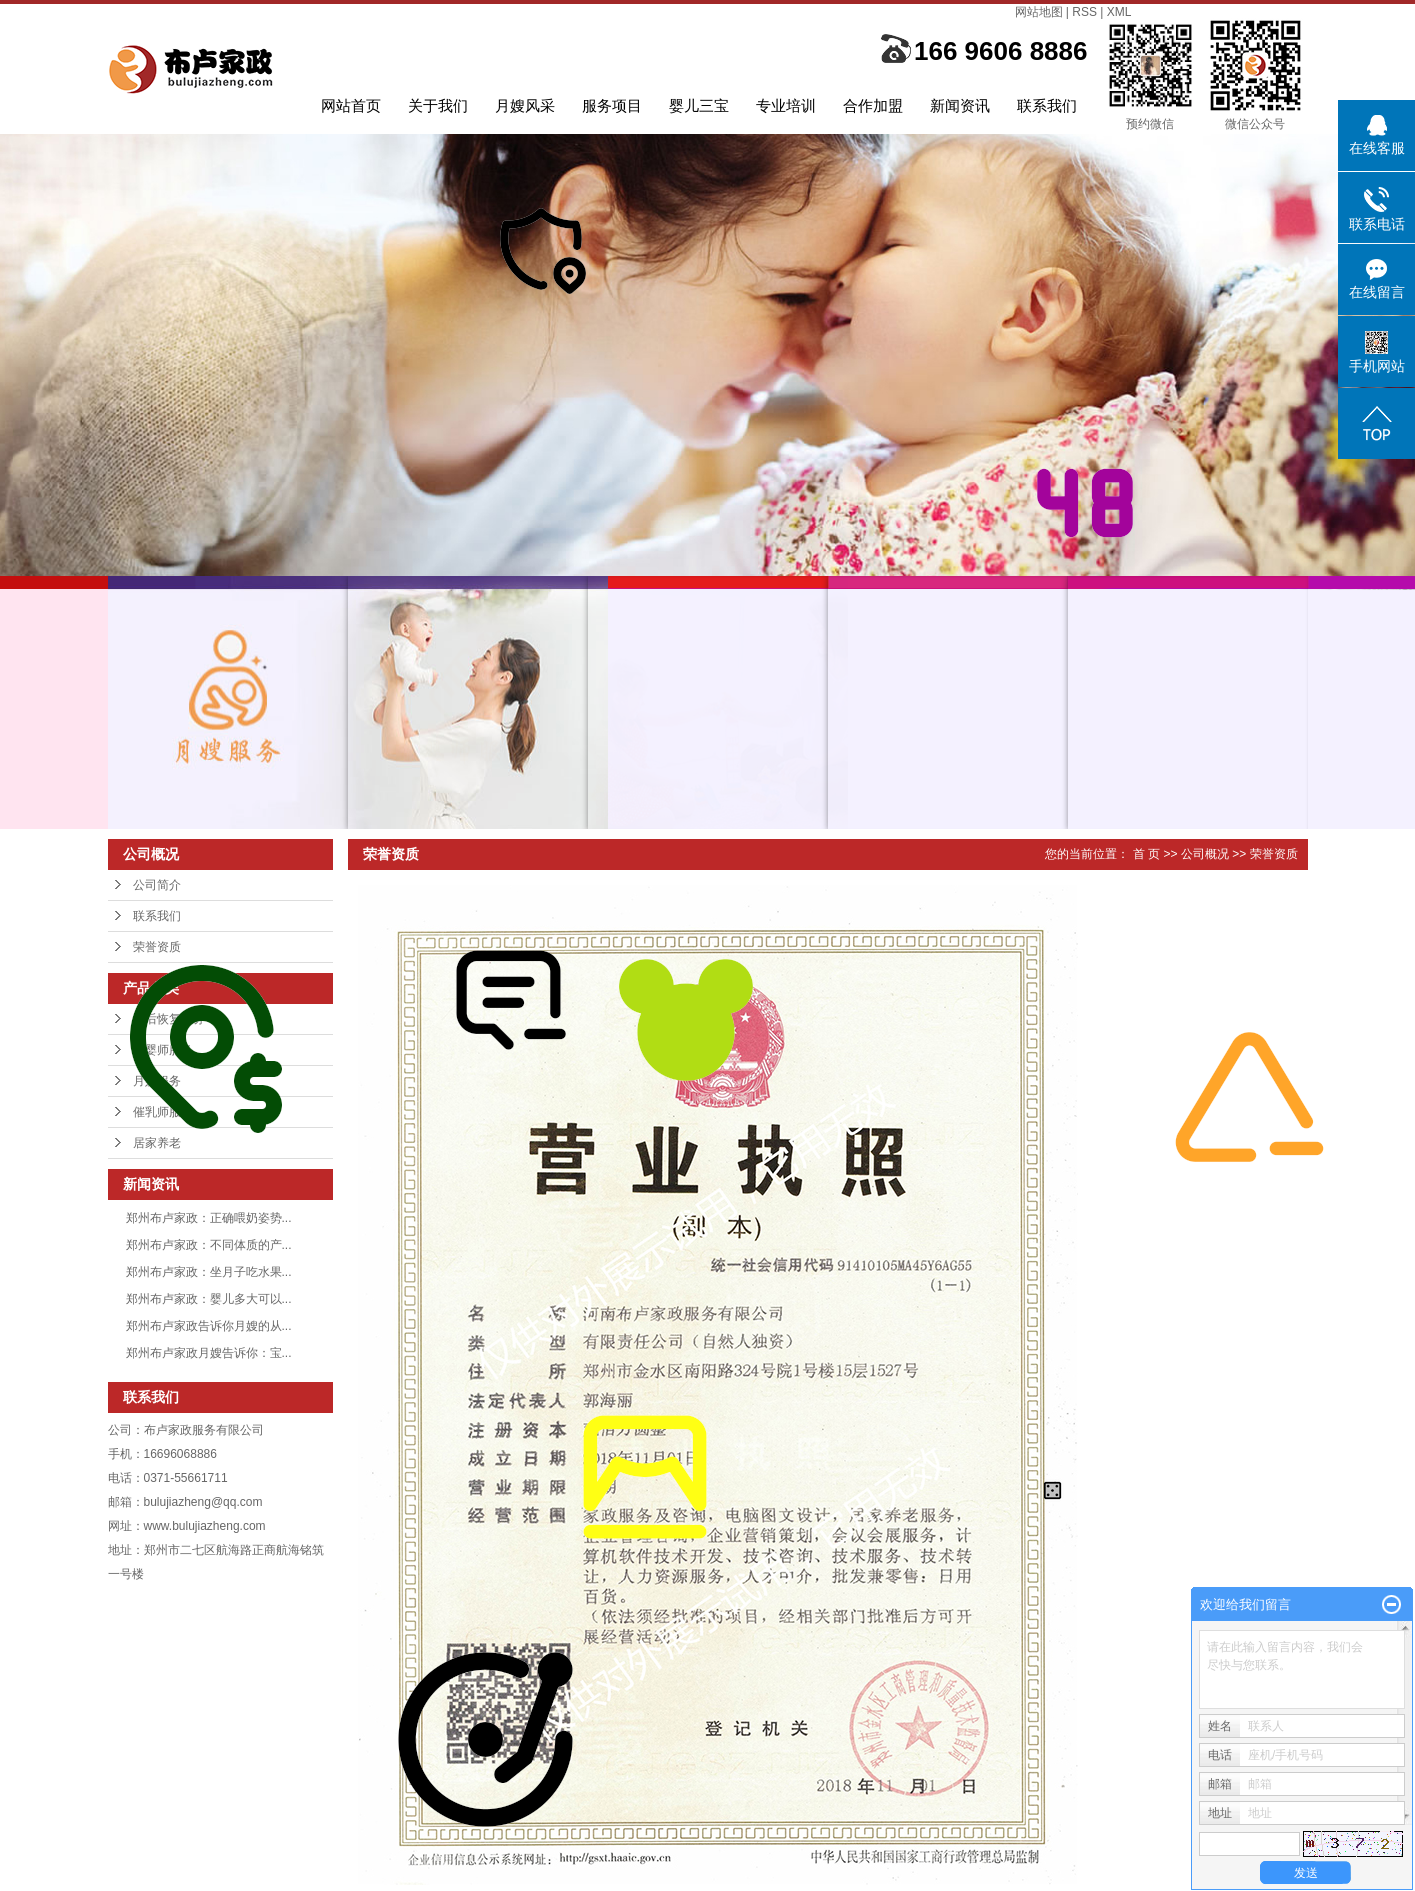 This screenshot has height=1891, width=1415. Describe the element at coordinates (1052, 1490) in the screenshot. I see `access casino or gambling games` at that location.